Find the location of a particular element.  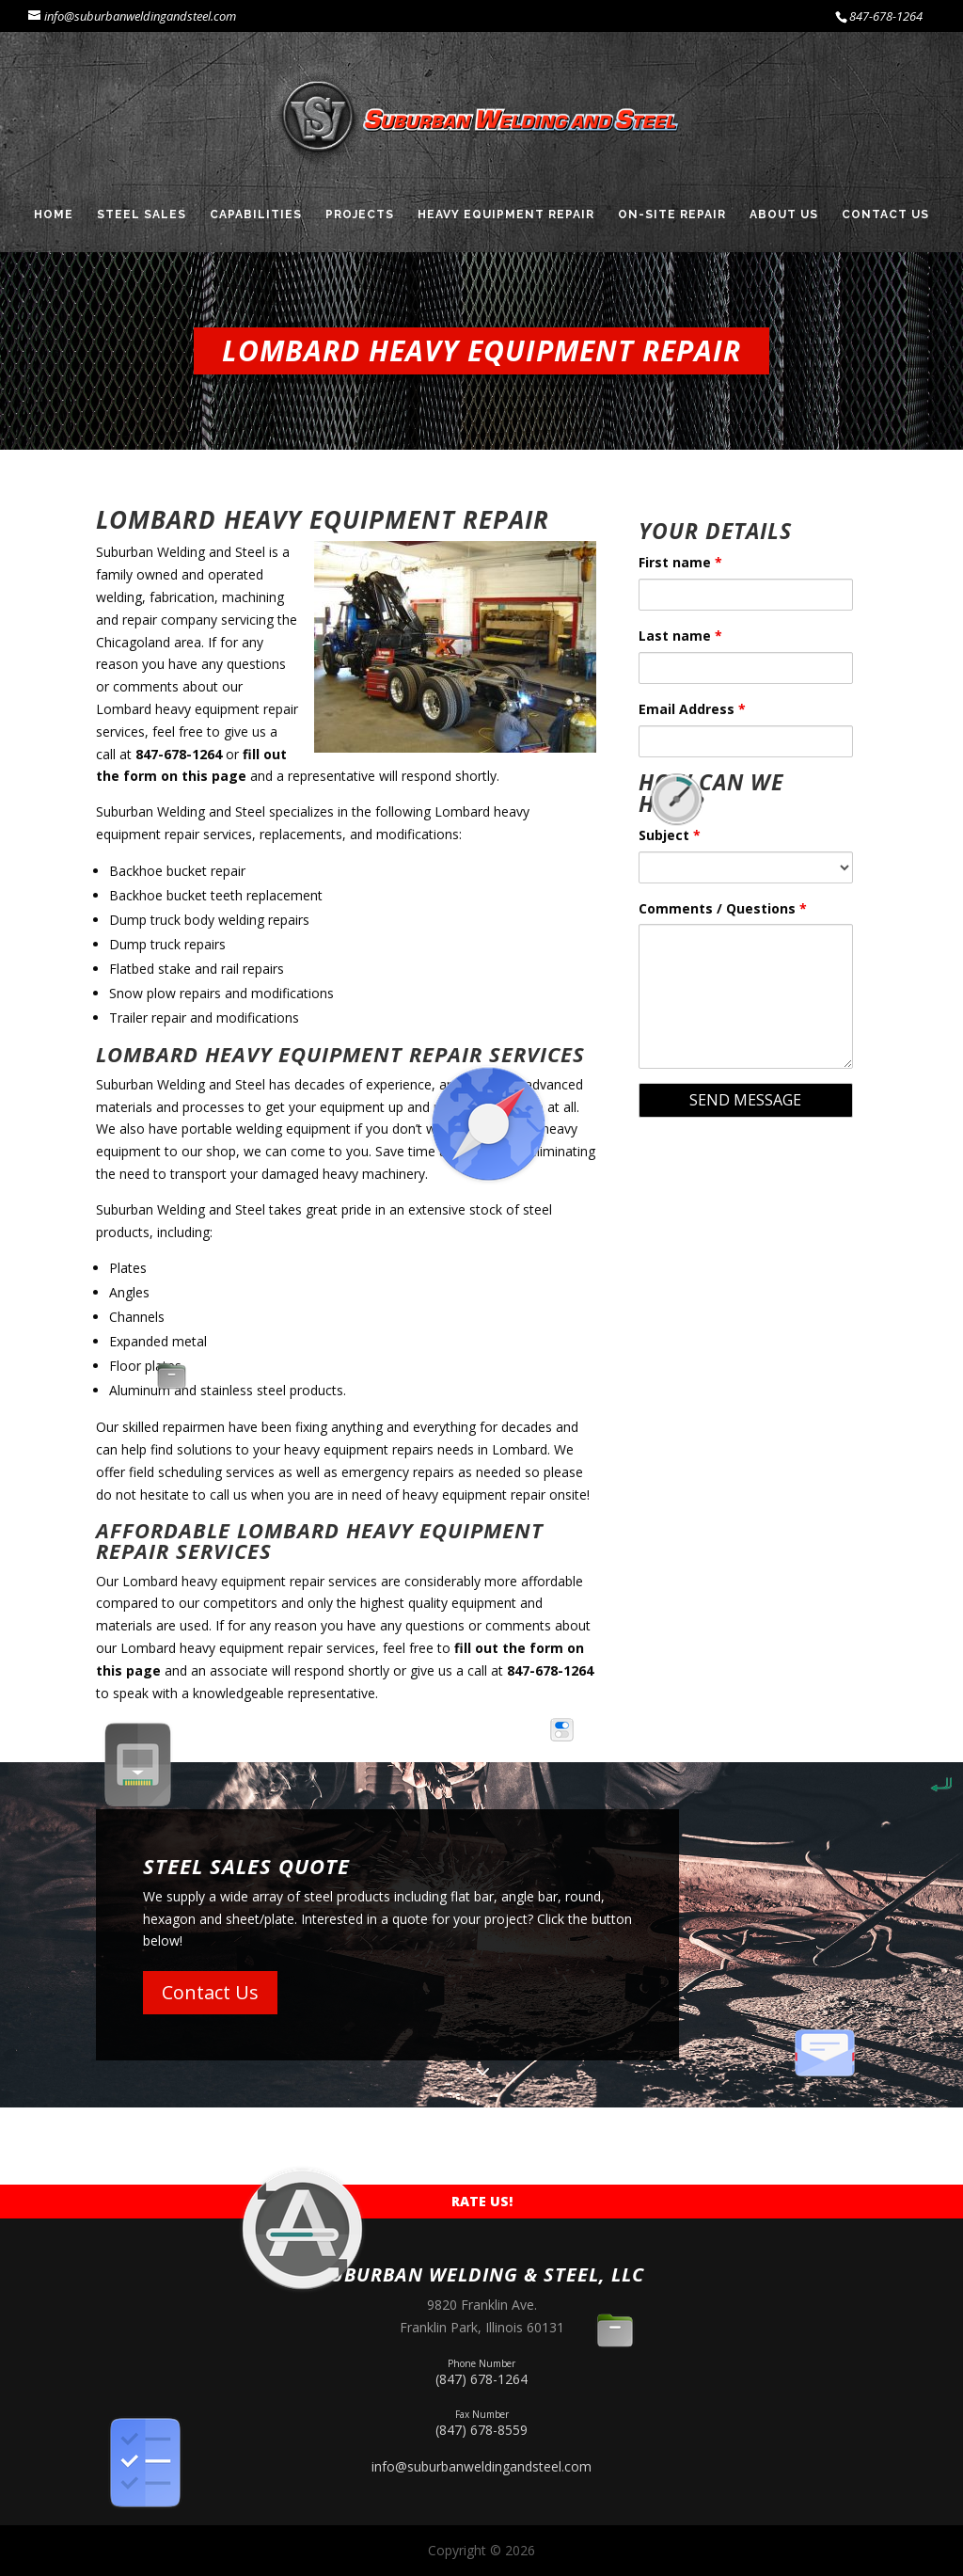

reply to all recipients of an email is located at coordinates (940, 1783).